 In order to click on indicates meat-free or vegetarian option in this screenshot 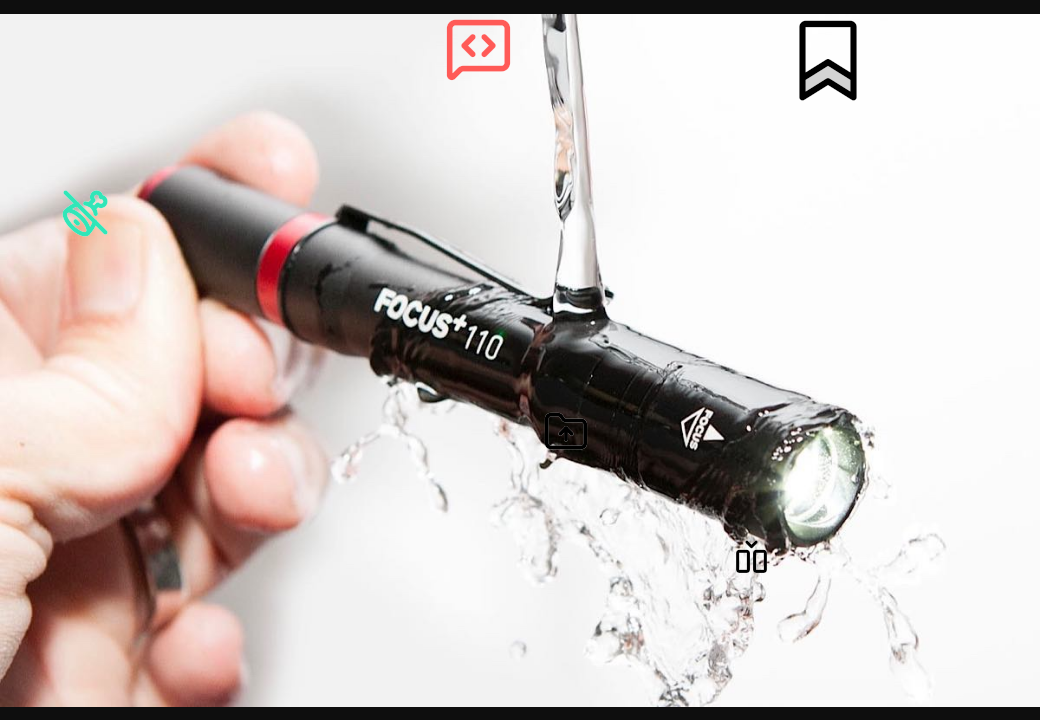, I will do `click(85, 212)`.